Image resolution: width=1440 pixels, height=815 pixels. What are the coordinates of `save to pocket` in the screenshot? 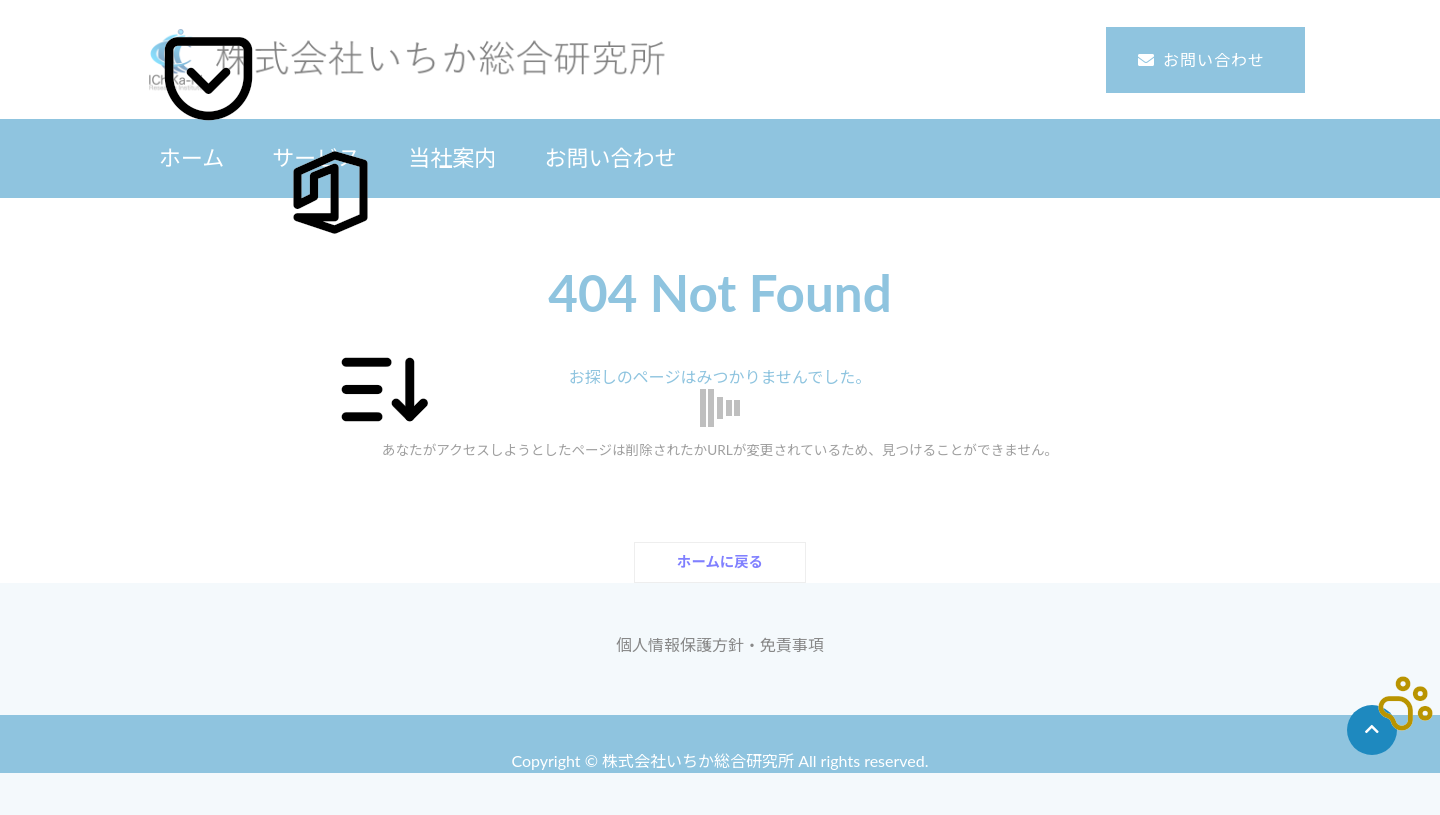 It's located at (208, 76).